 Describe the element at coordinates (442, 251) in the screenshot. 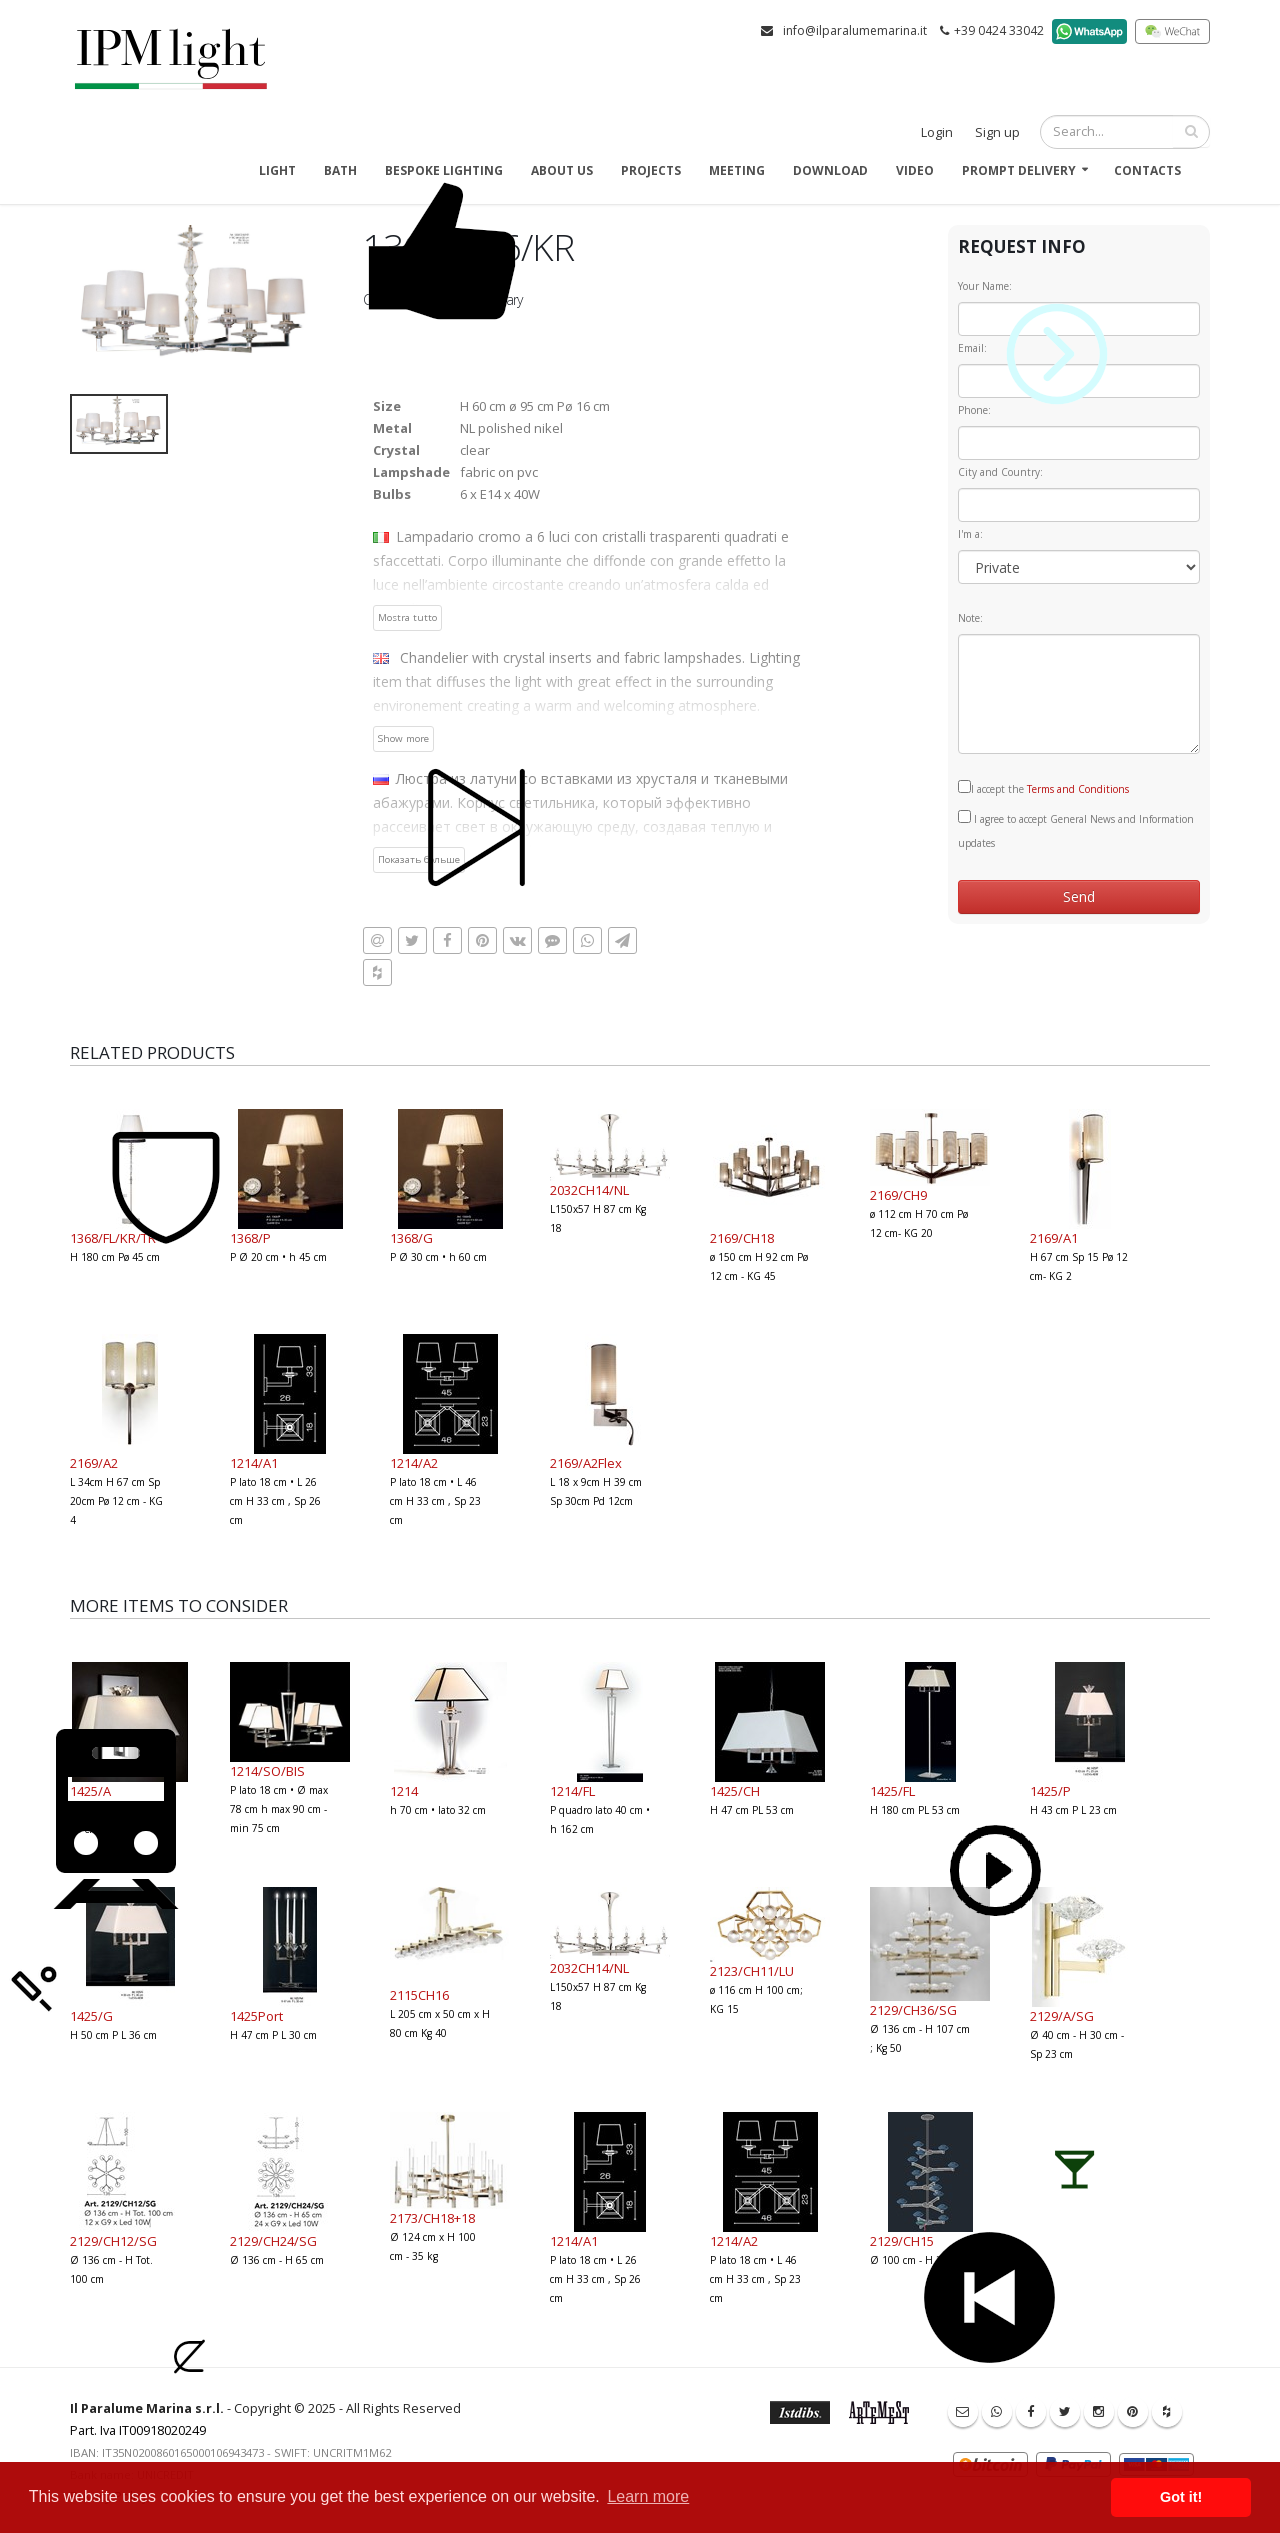

I see `like or upvote content` at that location.